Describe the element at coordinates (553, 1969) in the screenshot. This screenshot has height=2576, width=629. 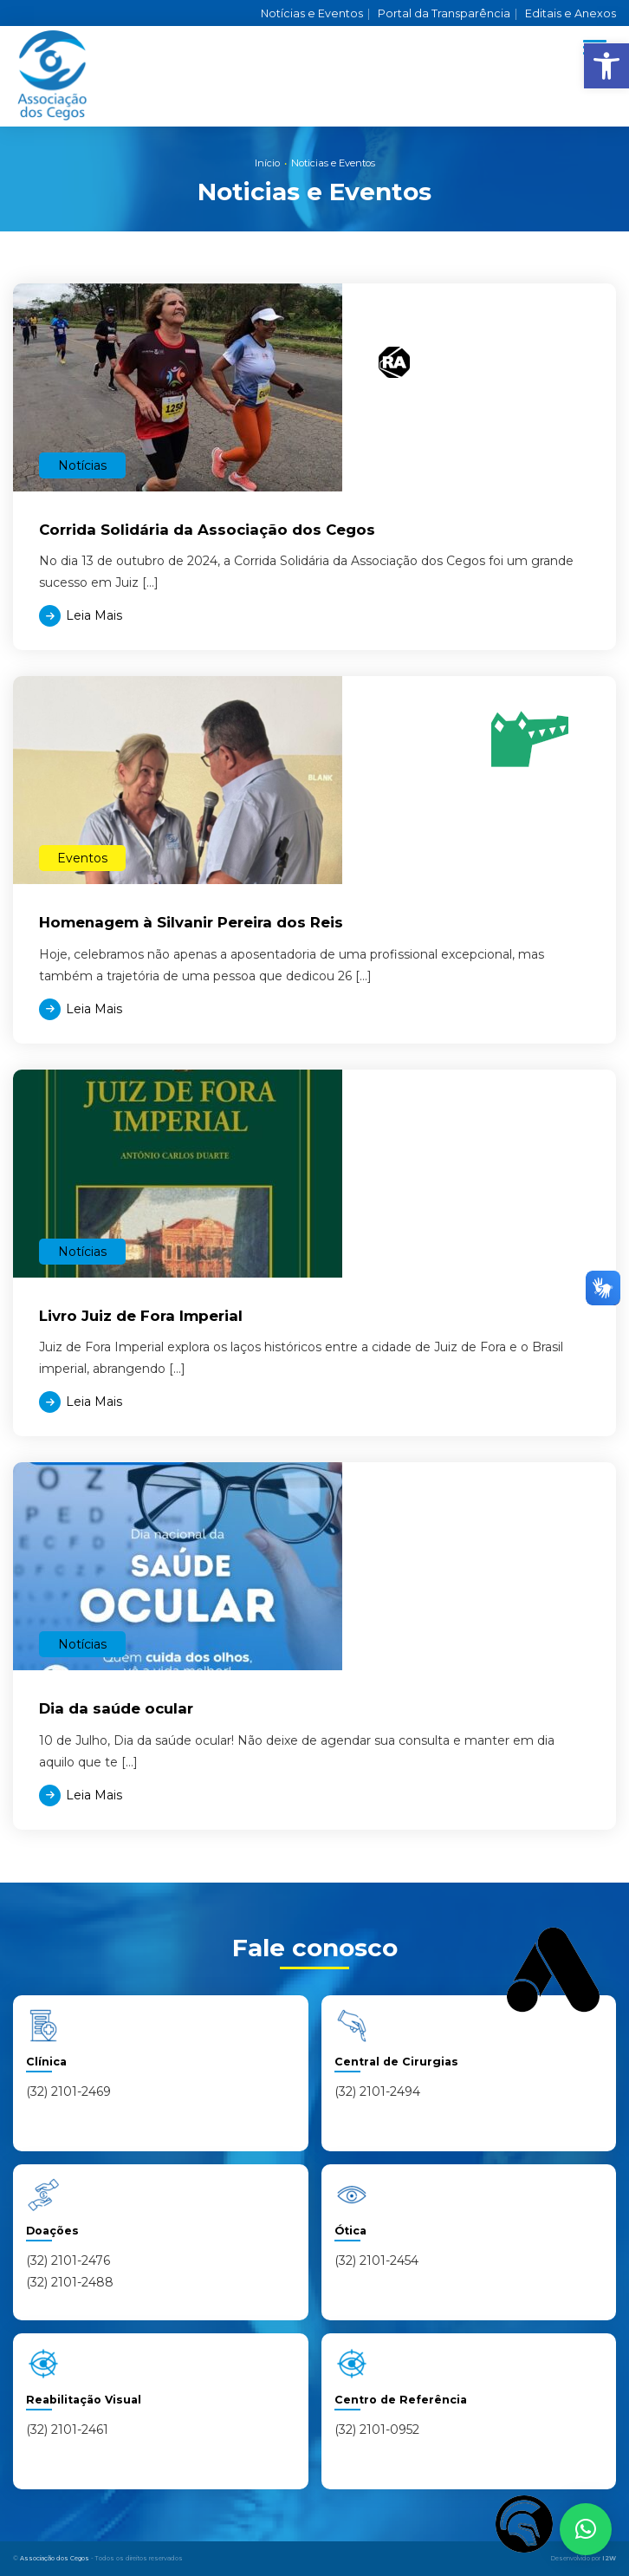
I see `access google ads dashboard` at that location.